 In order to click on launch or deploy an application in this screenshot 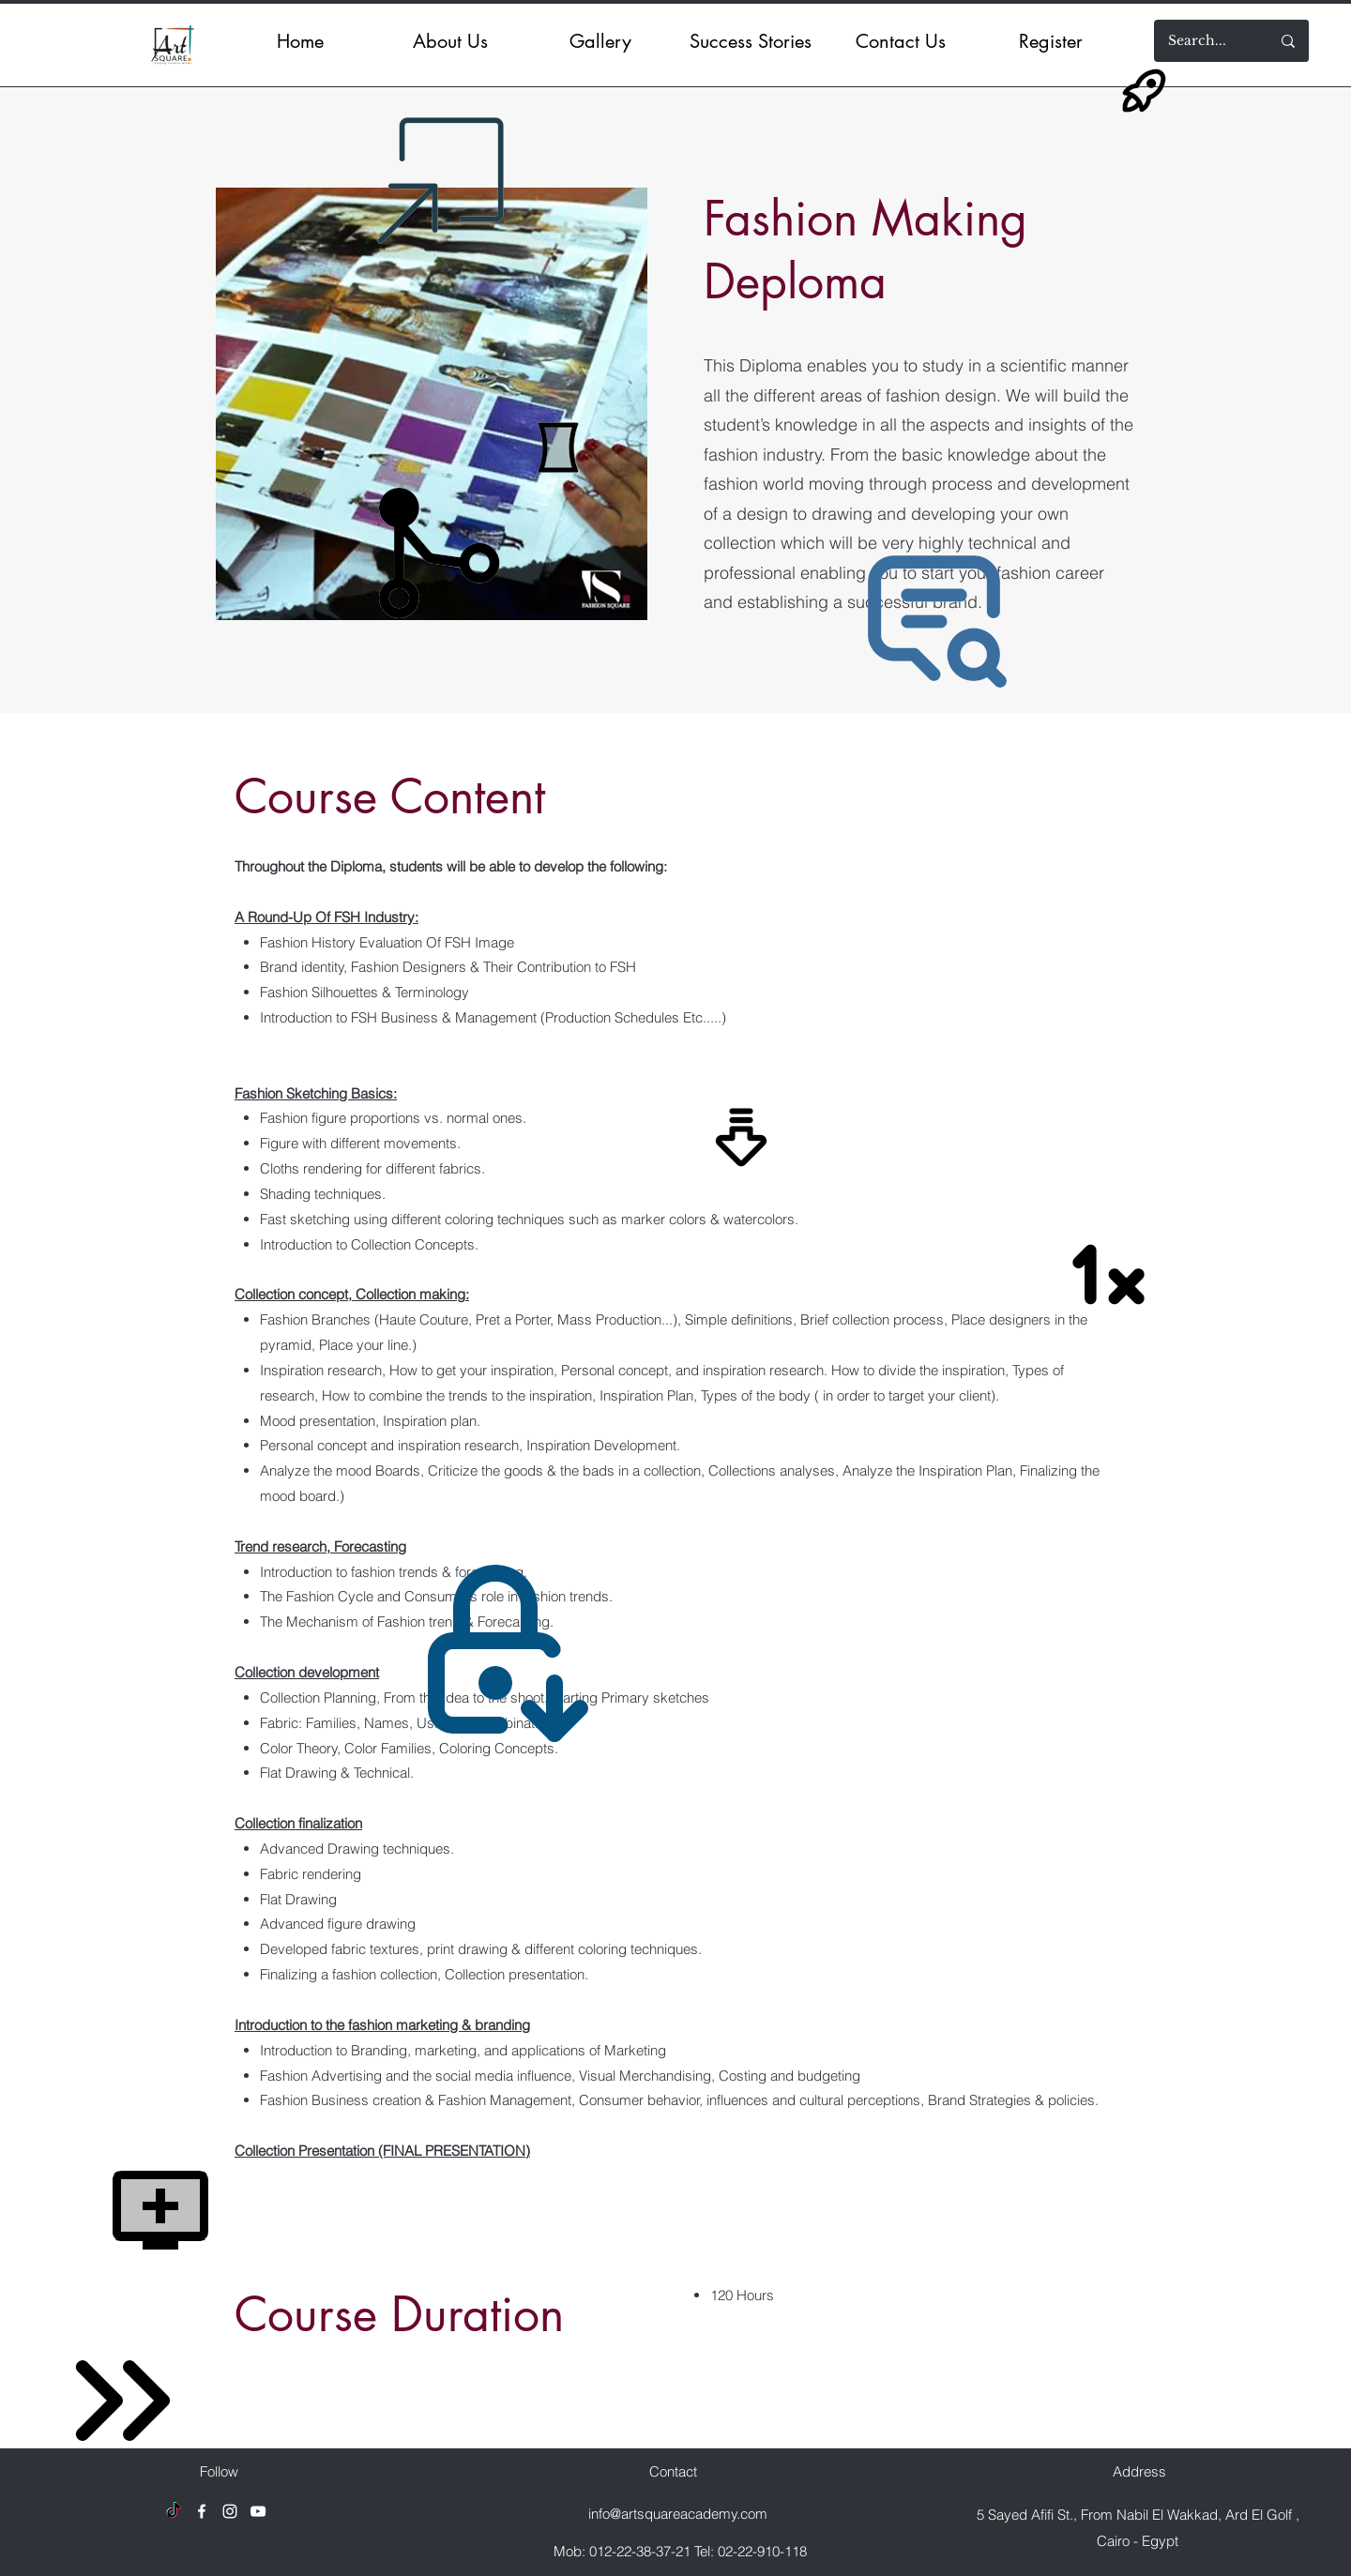, I will do `click(1144, 90)`.